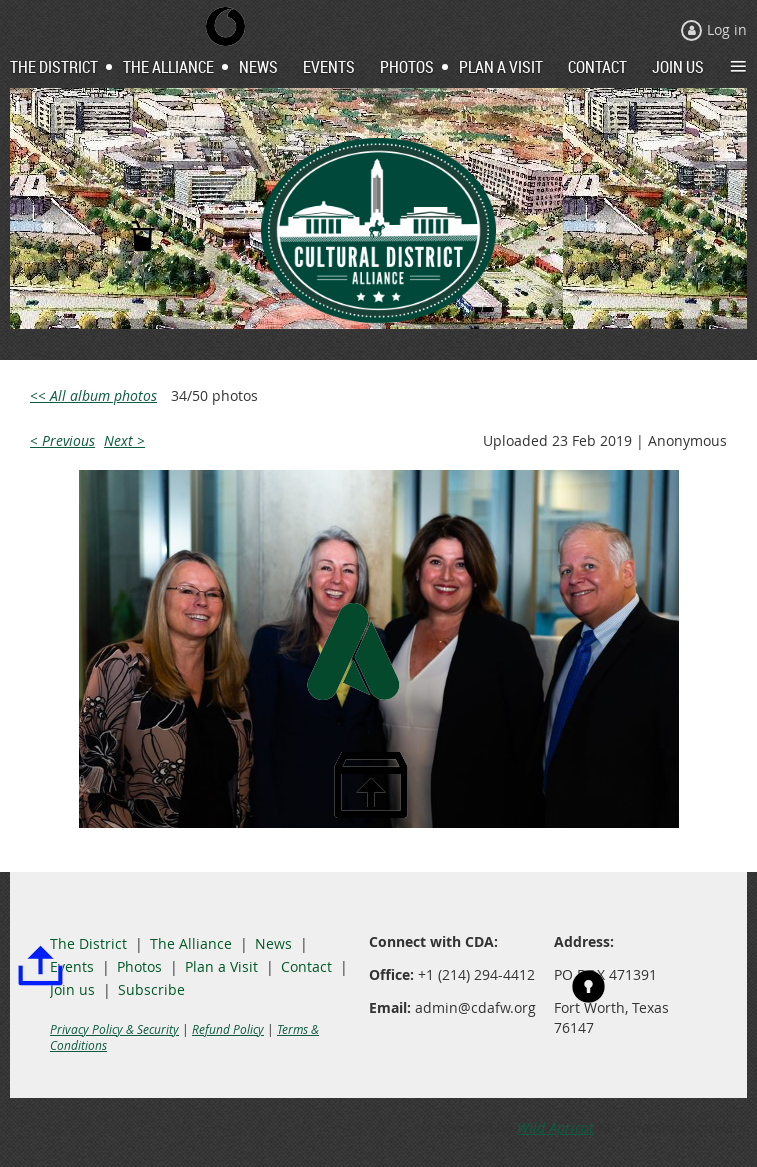  What do you see at coordinates (588, 986) in the screenshot?
I see `lock or secure a room` at bounding box center [588, 986].